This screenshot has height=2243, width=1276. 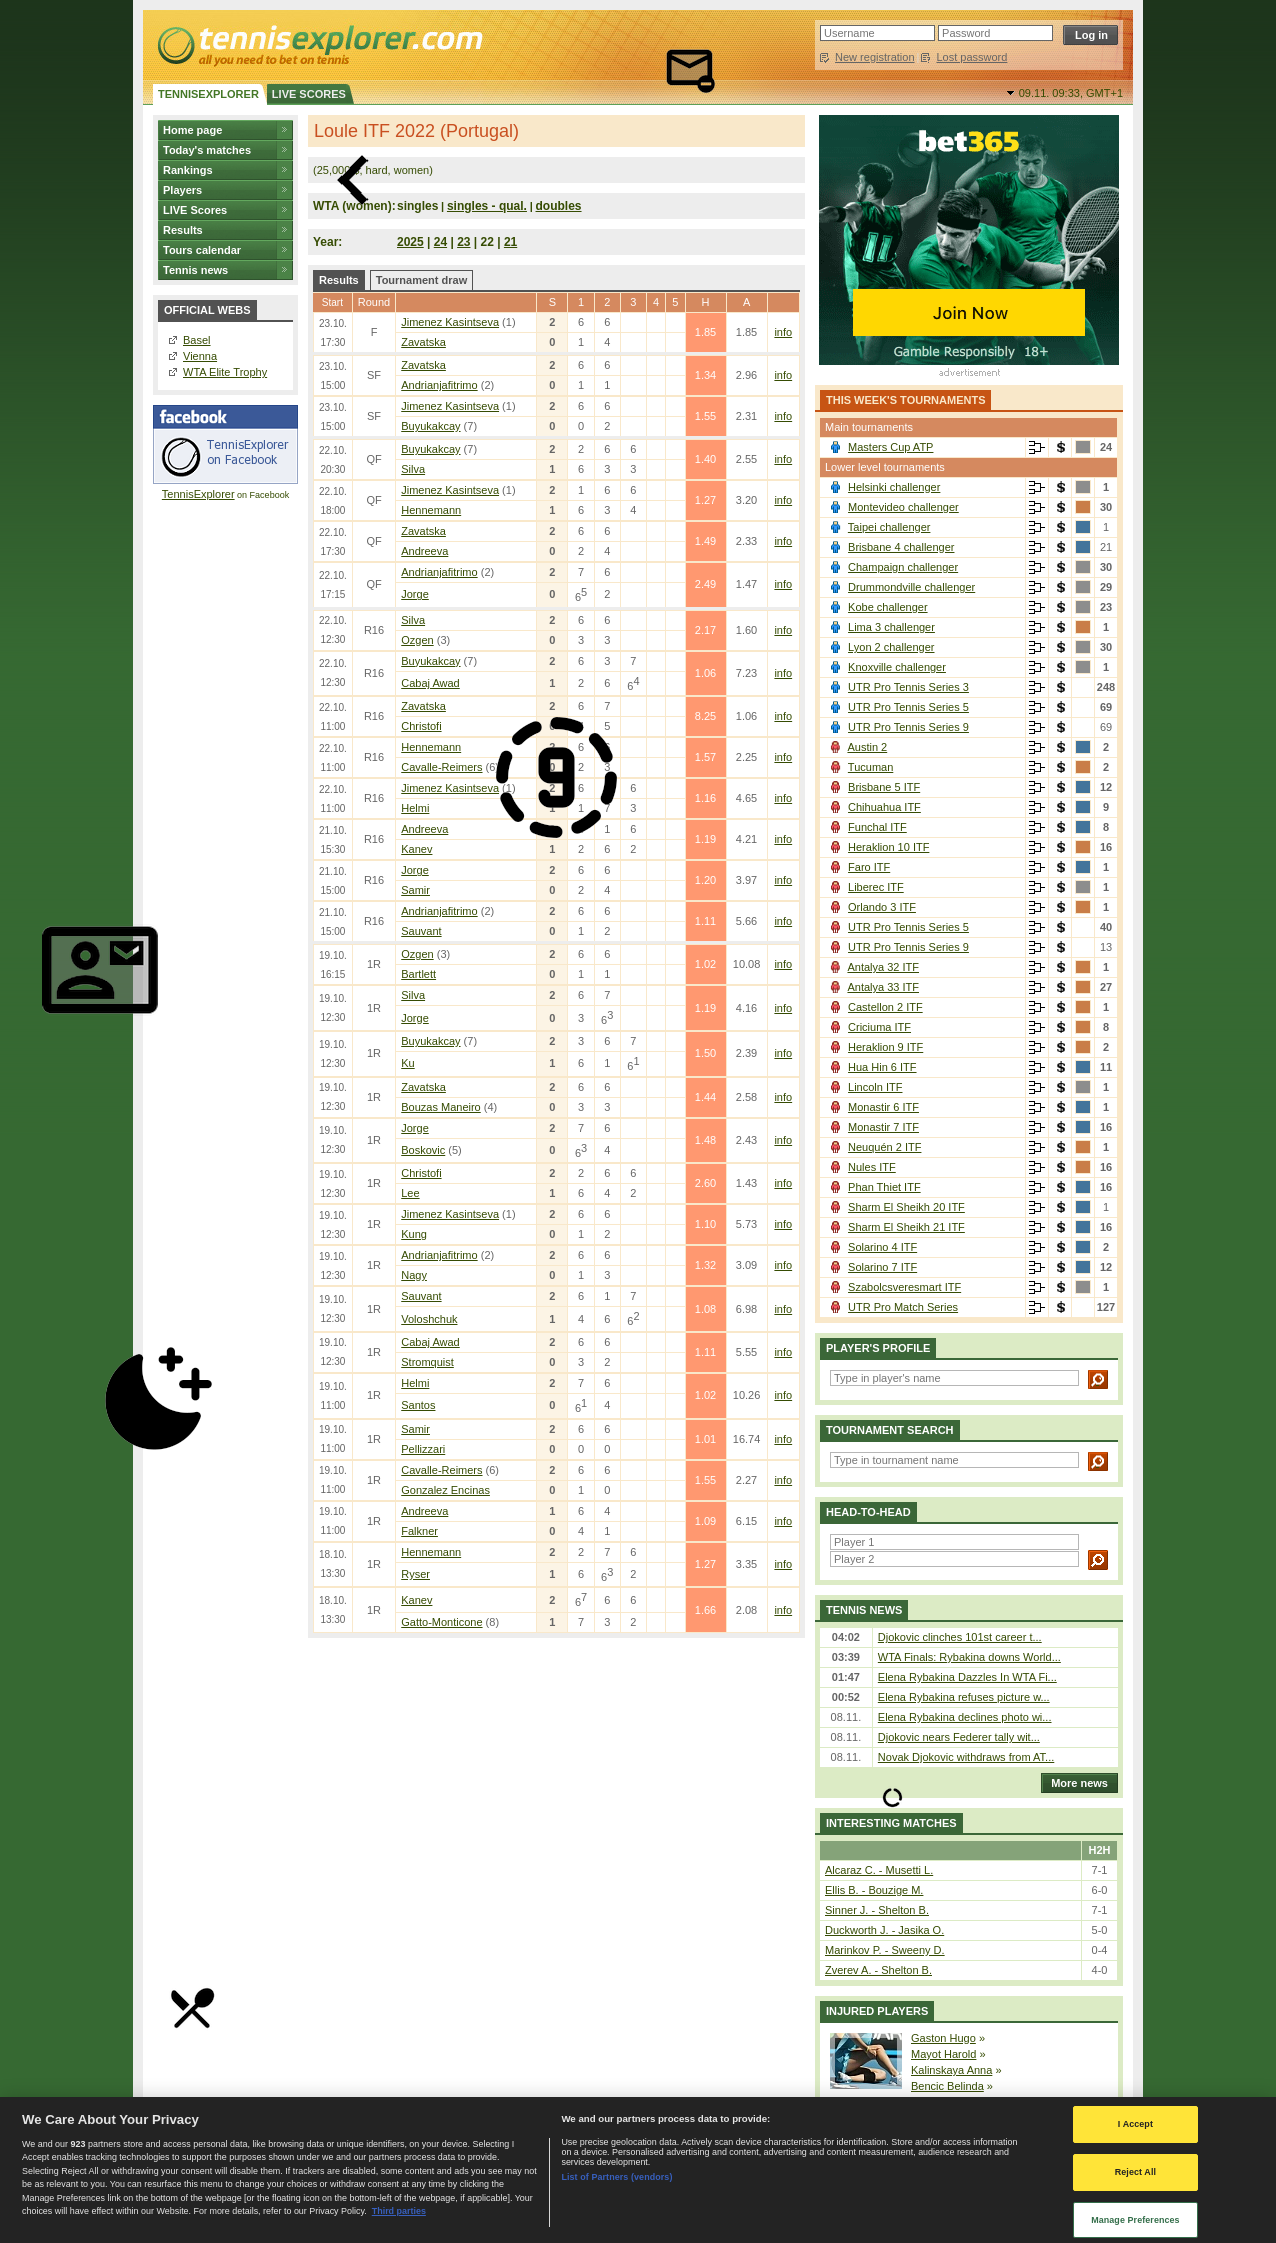 What do you see at coordinates (556, 777) in the screenshot?
I see `indicates 9 items remaining or pending` at bounding box center [556, 777].